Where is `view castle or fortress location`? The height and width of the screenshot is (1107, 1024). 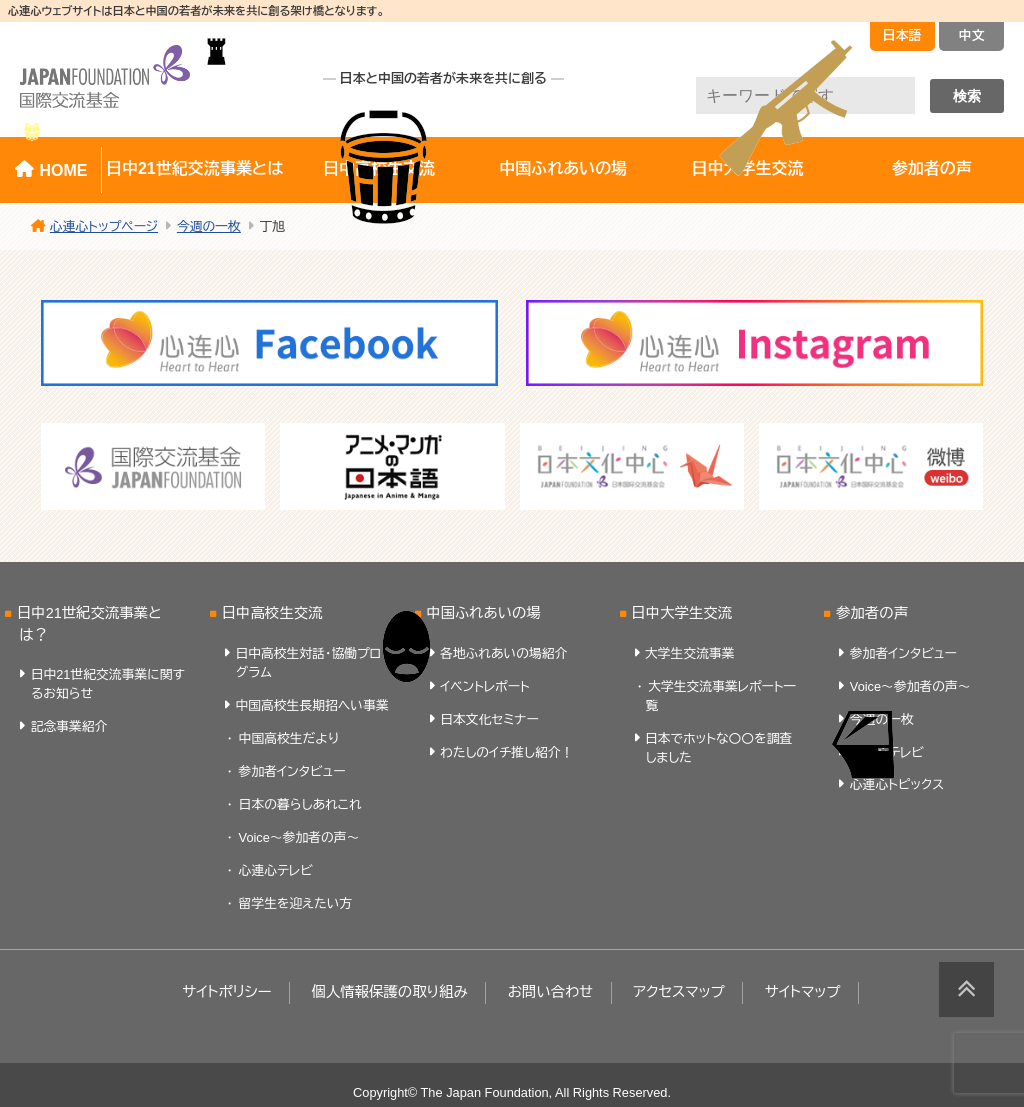 view castle or fortress location is located at coordinates (216, 51).